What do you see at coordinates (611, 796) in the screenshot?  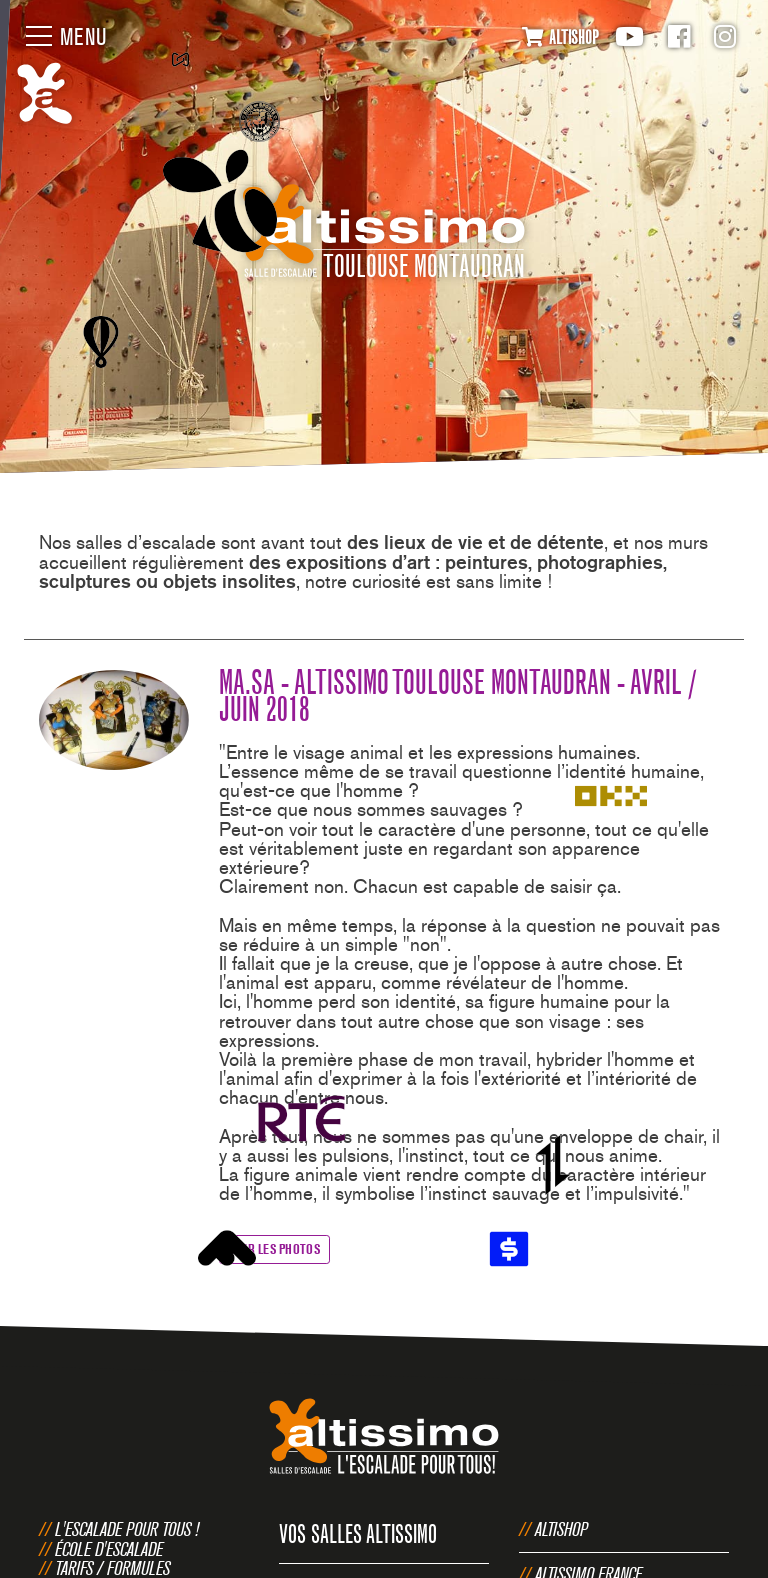 I see `open the OKX cryptocurrency exchange app` at bounding box center [611, 796].